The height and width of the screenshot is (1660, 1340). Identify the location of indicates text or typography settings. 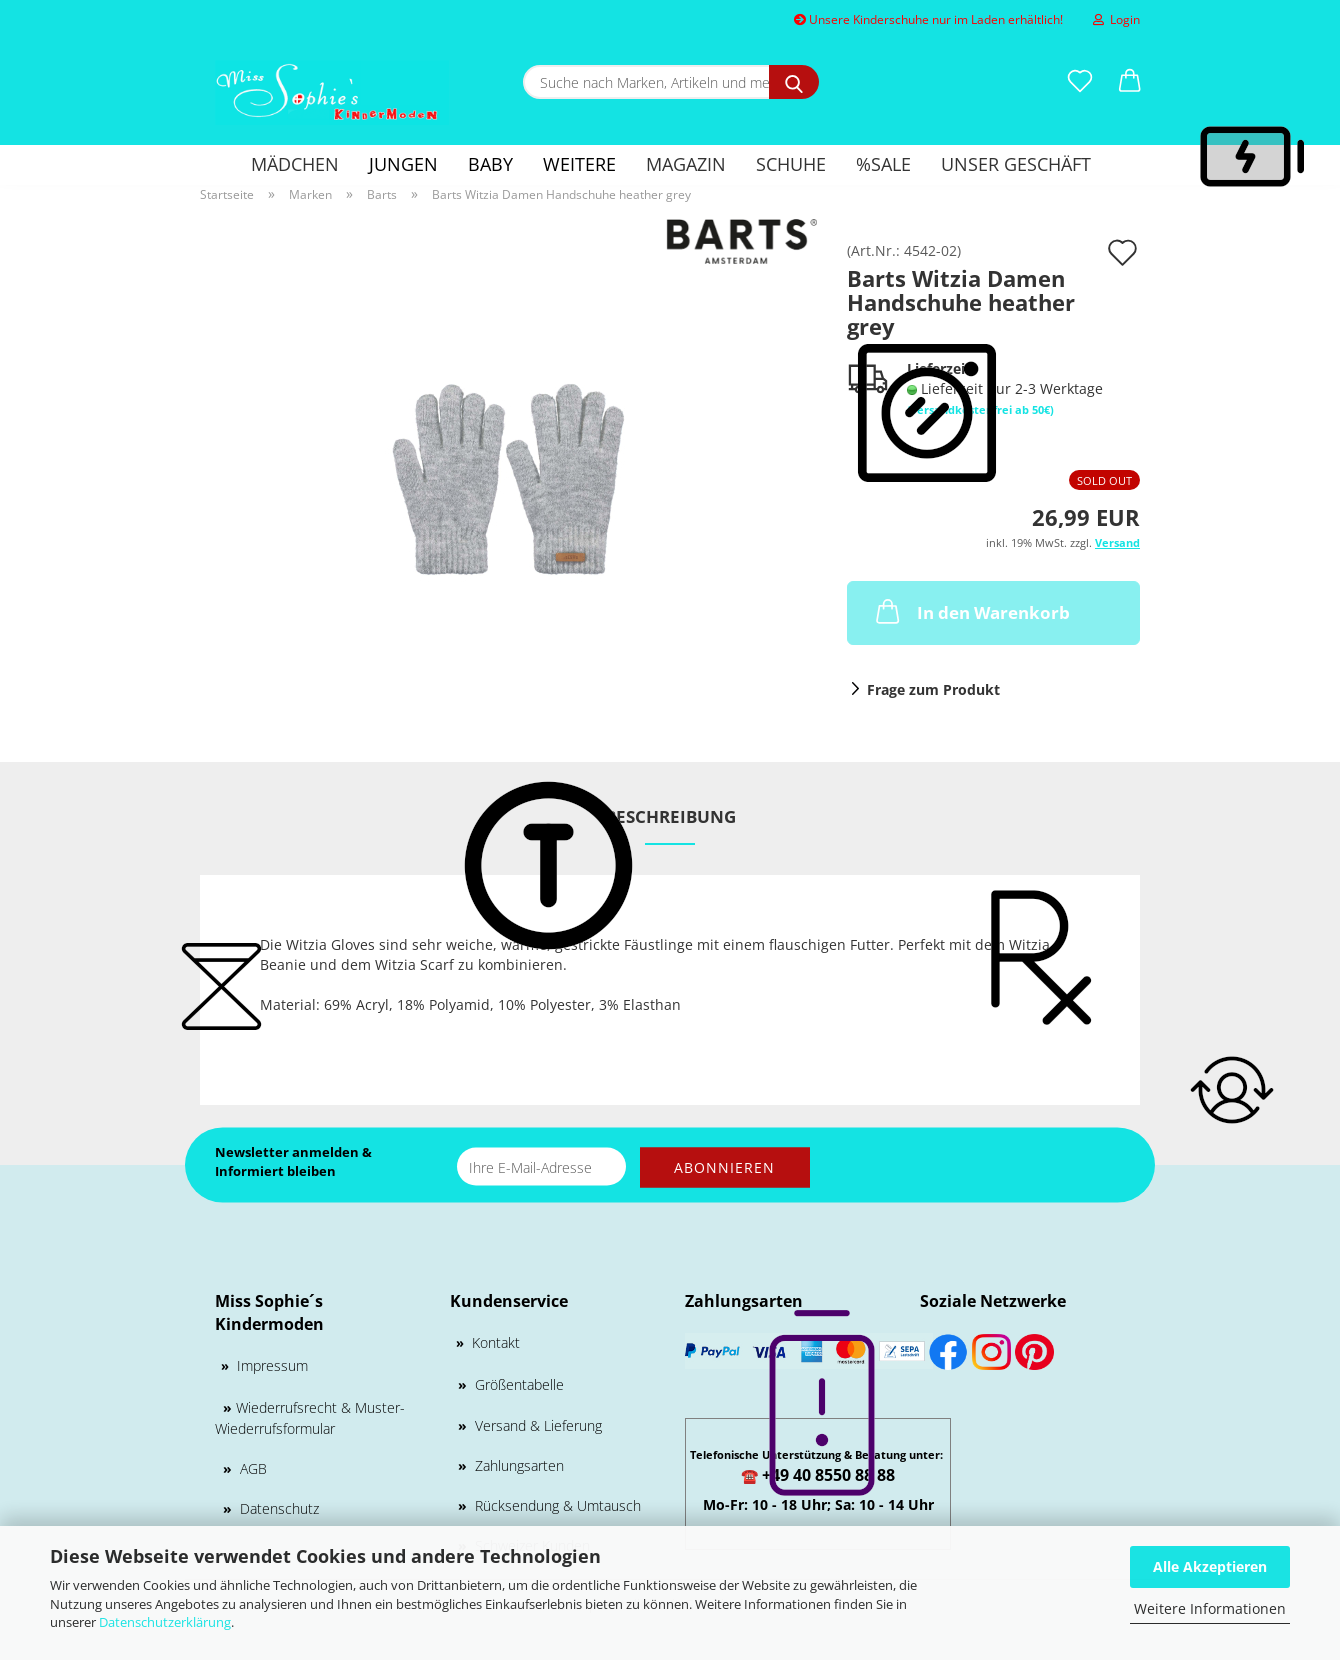
(548, 865).